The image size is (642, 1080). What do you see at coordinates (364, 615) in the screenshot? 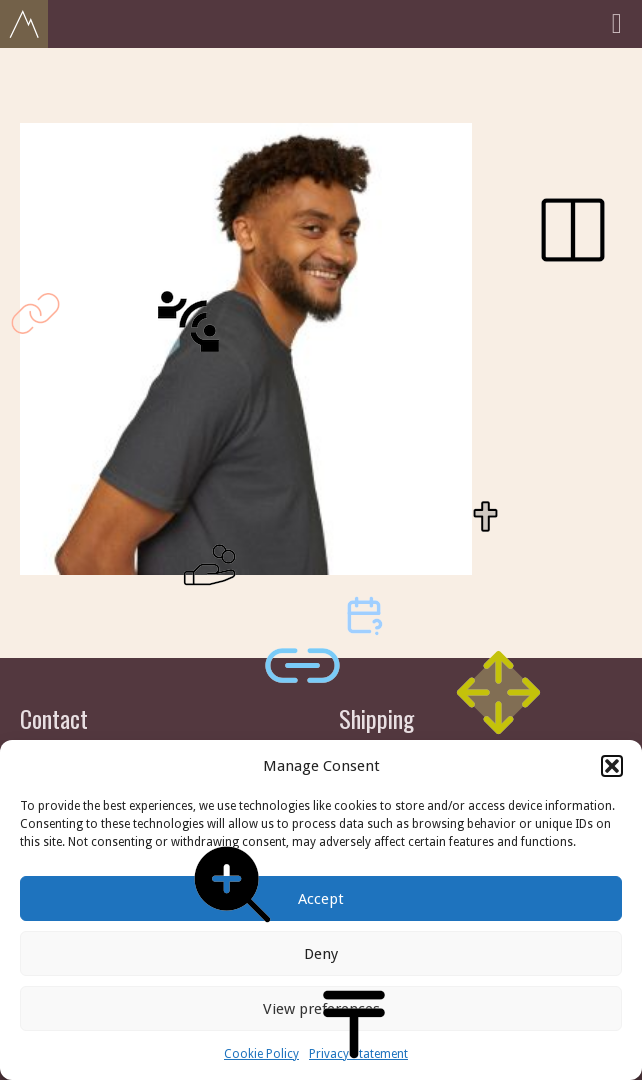
I see `check for unconfirmed or pending events` at bounding box center [364, 615].